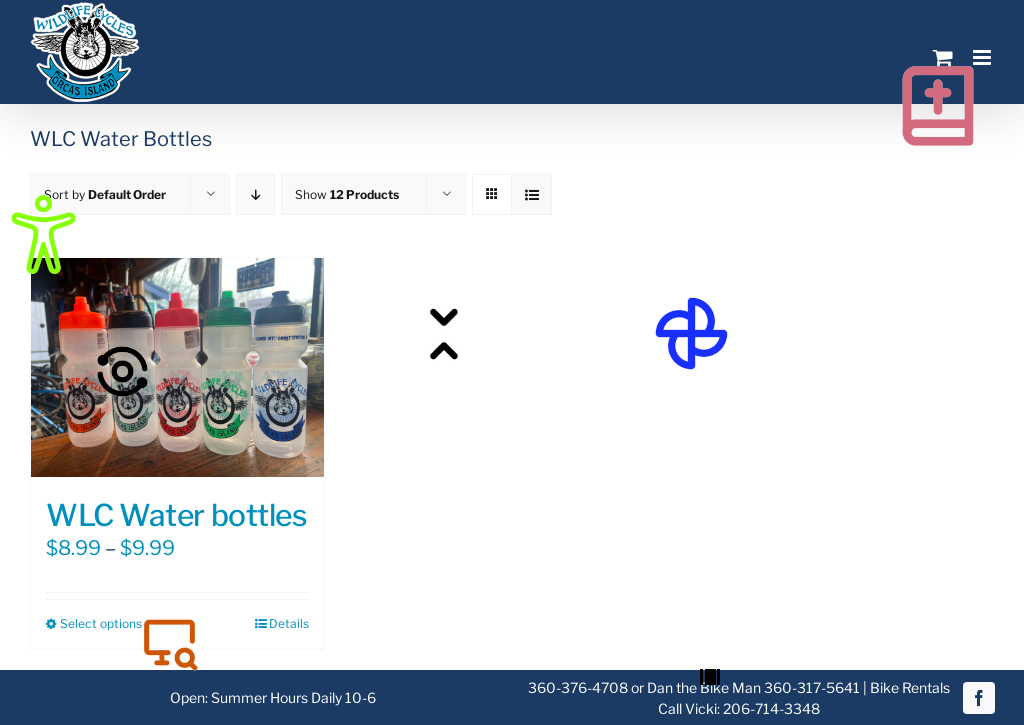  What do you see at coordinates (709, 677) in the screenshot?
I see `switch to column or array view layout` at bounding box center [709, 677].